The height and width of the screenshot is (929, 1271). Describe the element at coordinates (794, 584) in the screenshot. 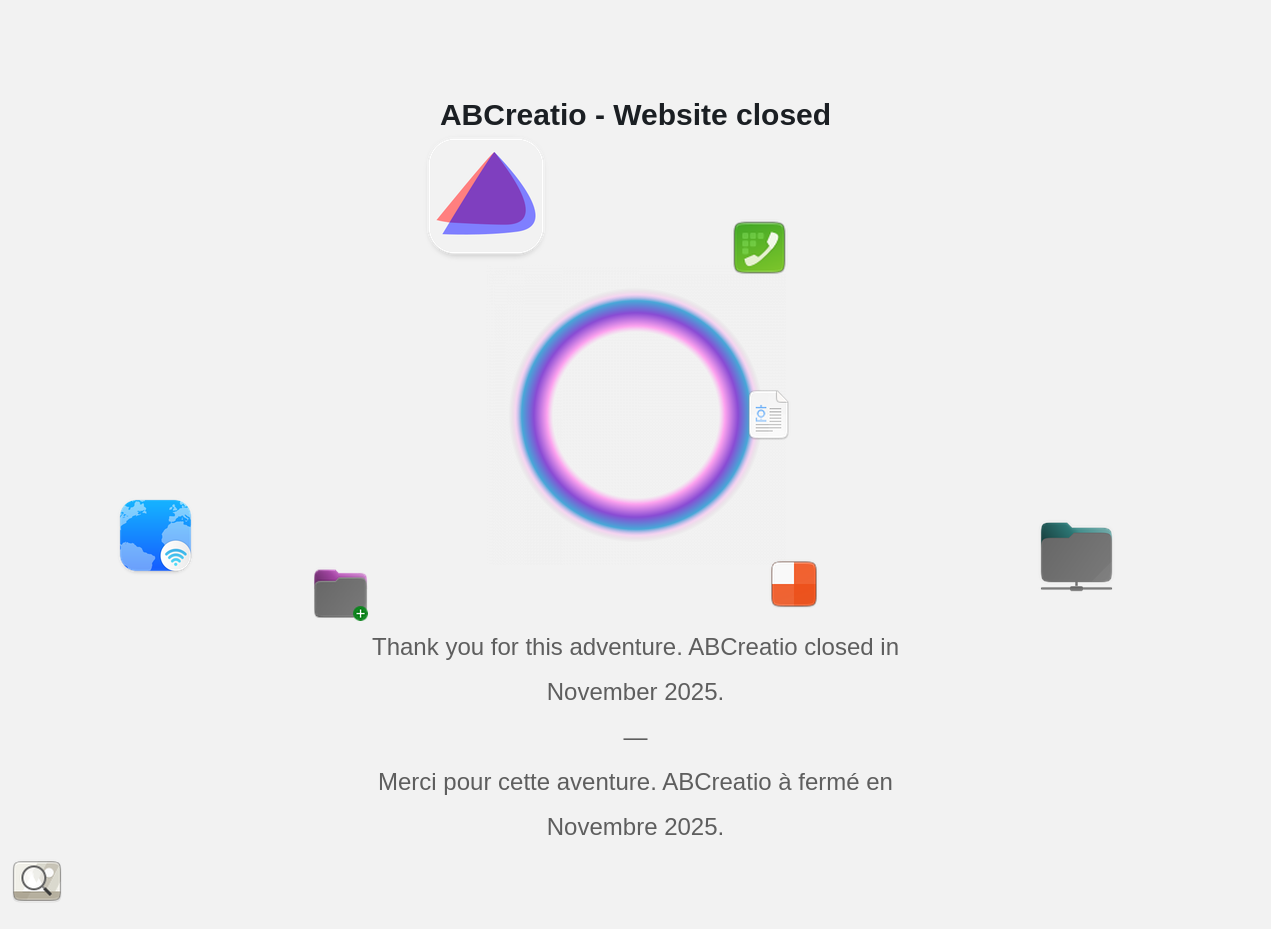

I see `switch to the top-left workspace` at that location.